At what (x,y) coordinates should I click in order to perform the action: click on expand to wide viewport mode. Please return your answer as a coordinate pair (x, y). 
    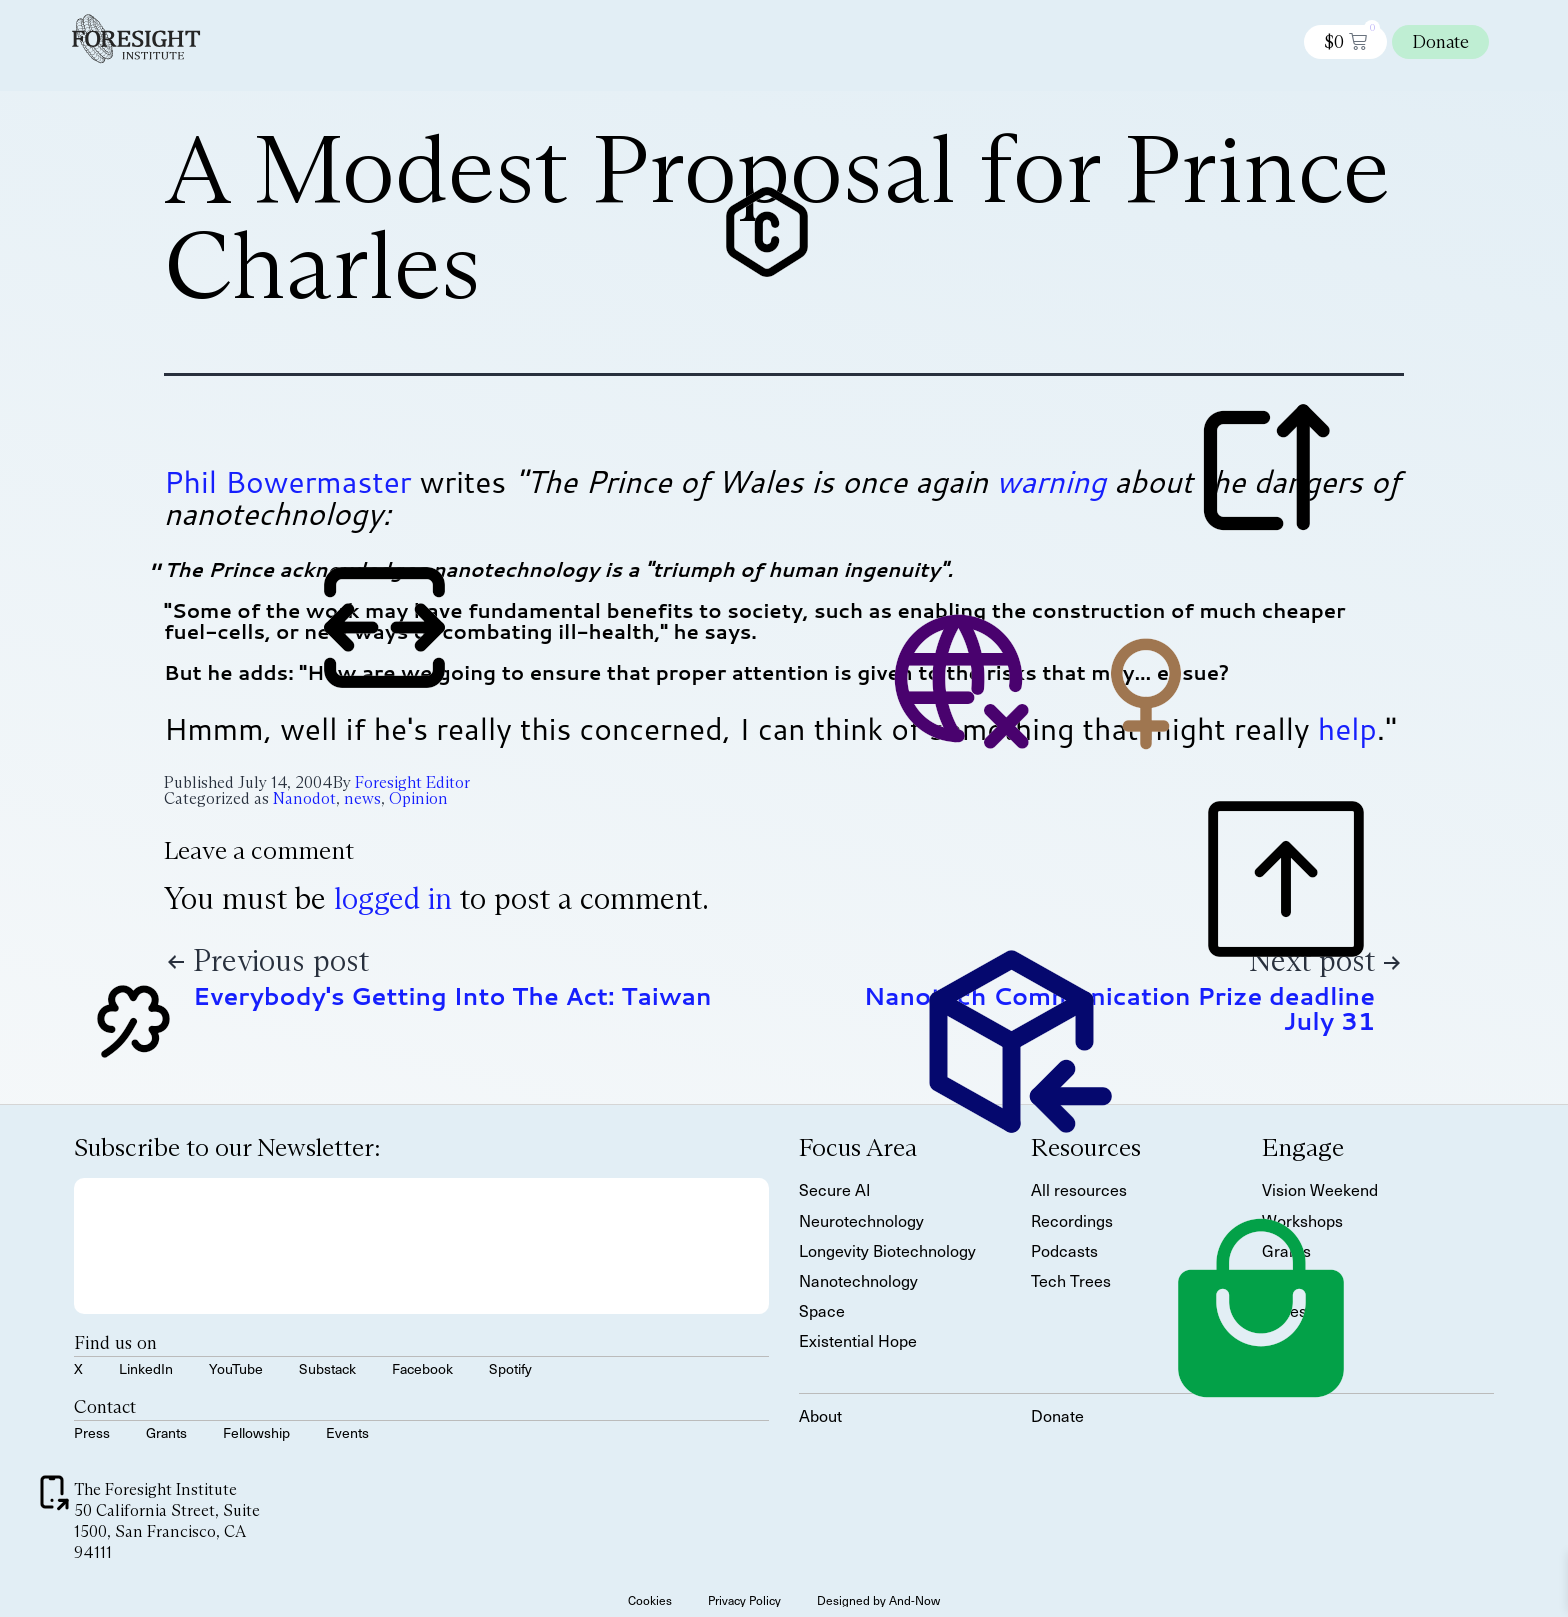
    Looking at the image, I should click on (384, 627).